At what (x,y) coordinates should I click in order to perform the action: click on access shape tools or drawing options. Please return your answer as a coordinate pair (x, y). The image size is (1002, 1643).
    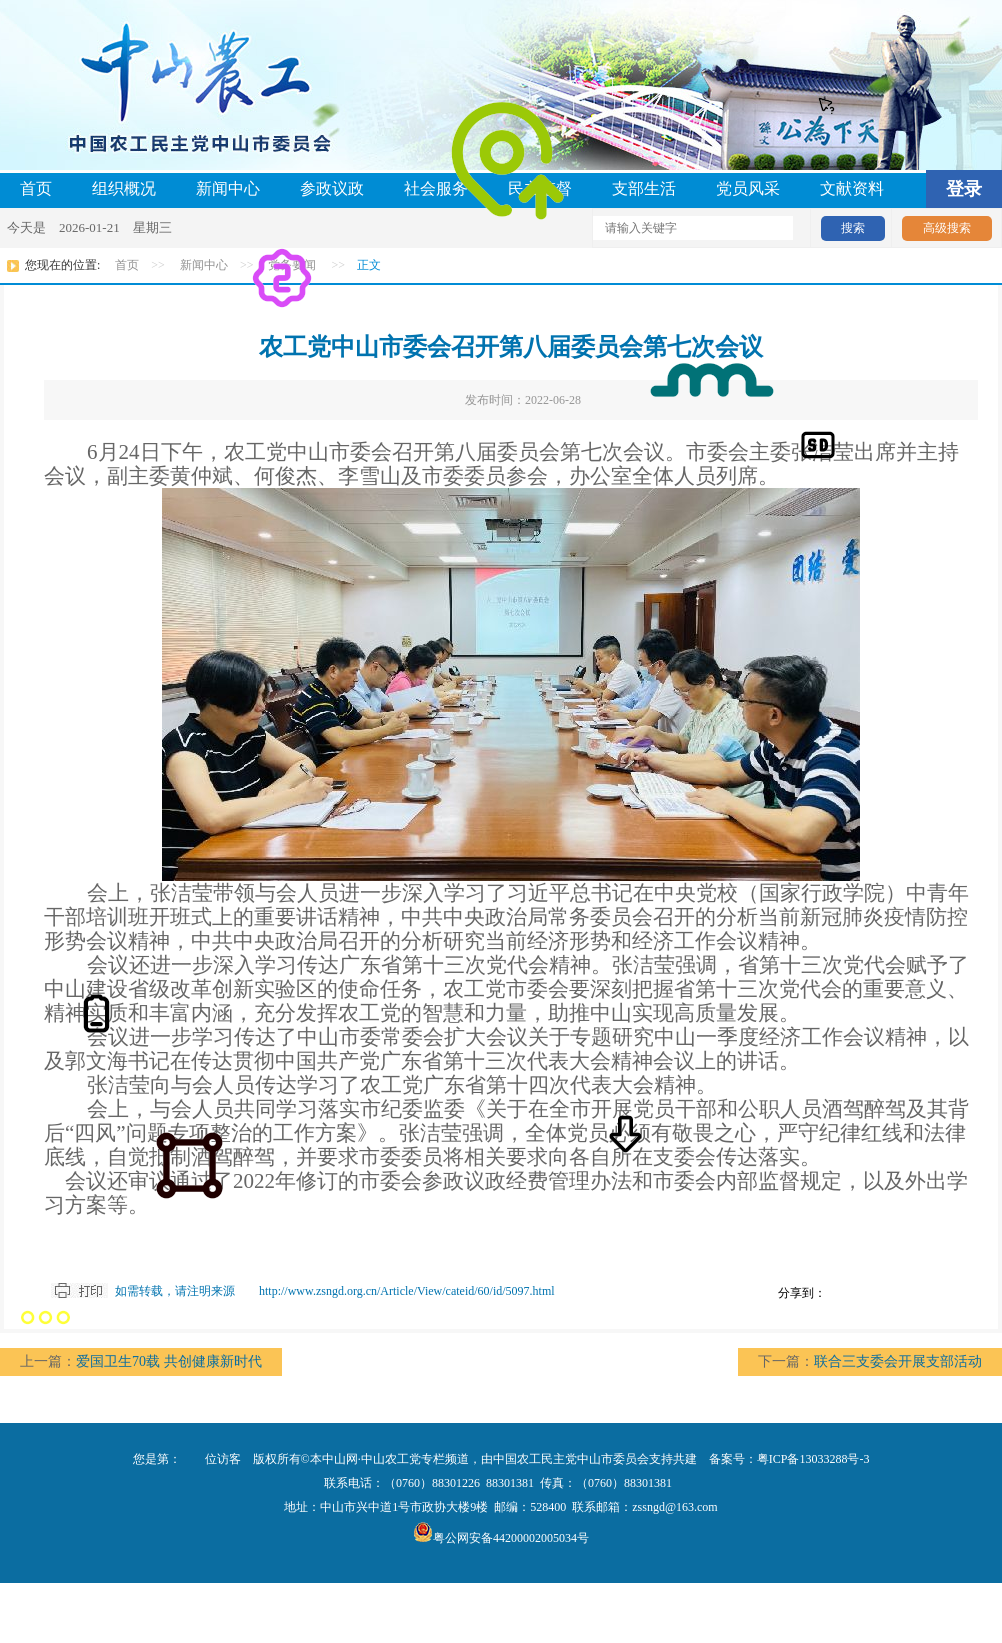
    Looking at the image, I should click on (189, 1165).